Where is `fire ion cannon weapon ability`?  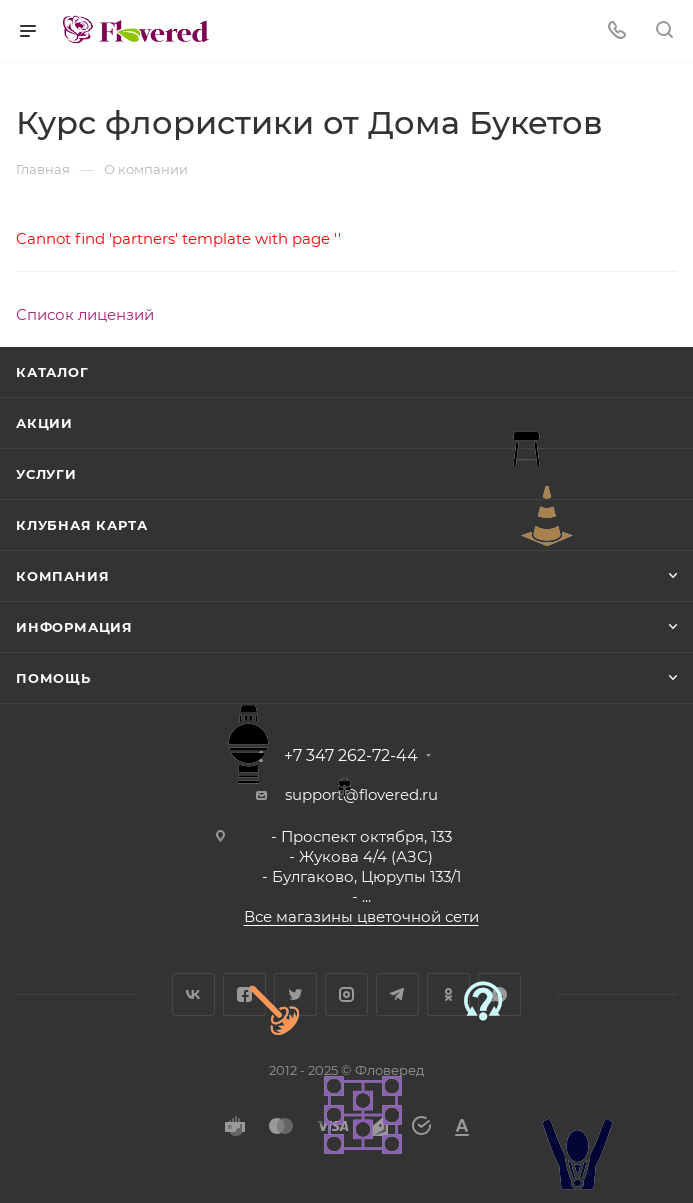 fire ion cannon weapon ability is located at coordinates (274, 1010).